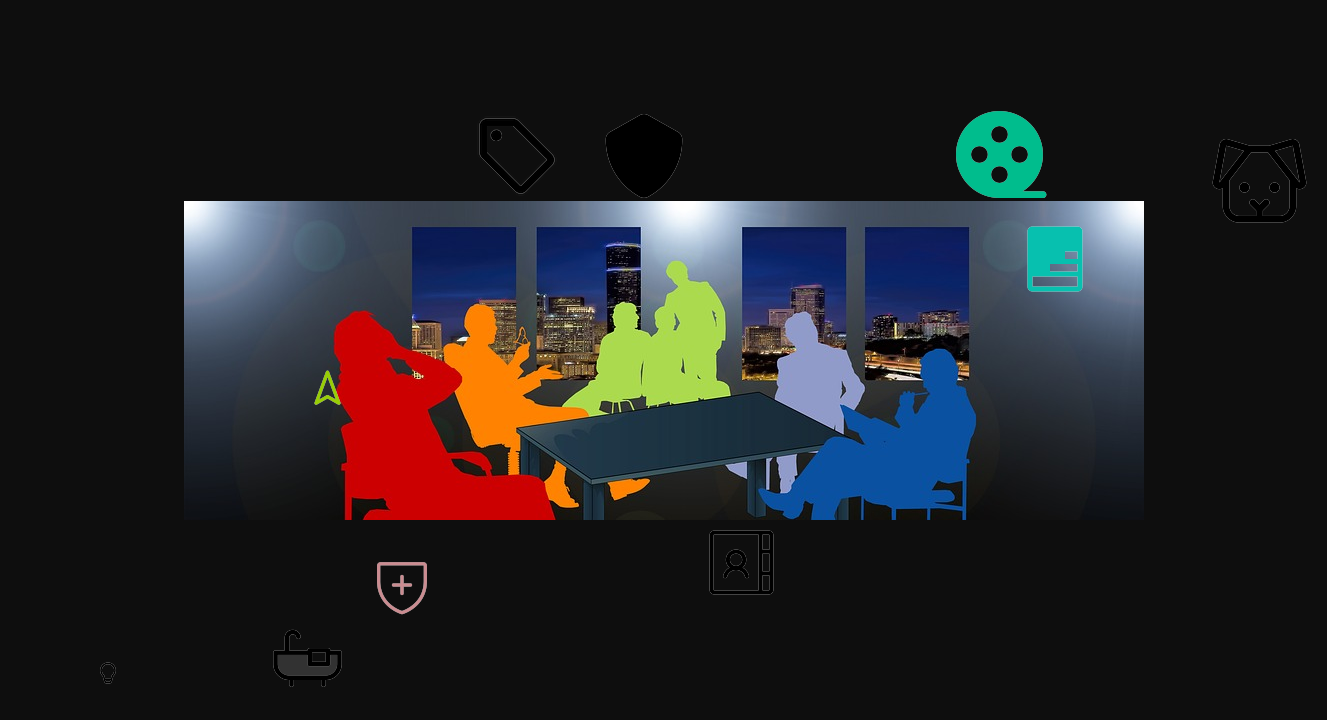 Image resolution: width=1327 pixels, height=720 pixels. I want to click on add new security protection, so click(402, 585).